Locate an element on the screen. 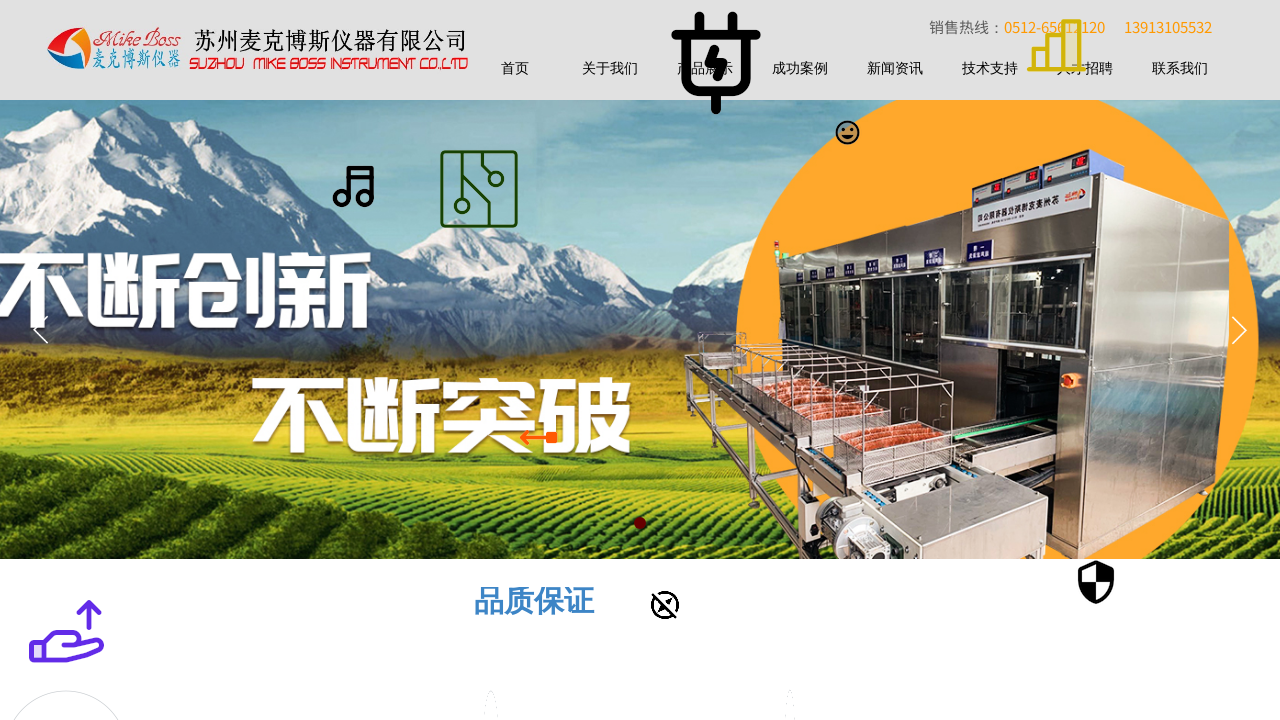 This screenshot has height=720, width=1280. view analytics or statistics is located at coordinates (1056, 46).